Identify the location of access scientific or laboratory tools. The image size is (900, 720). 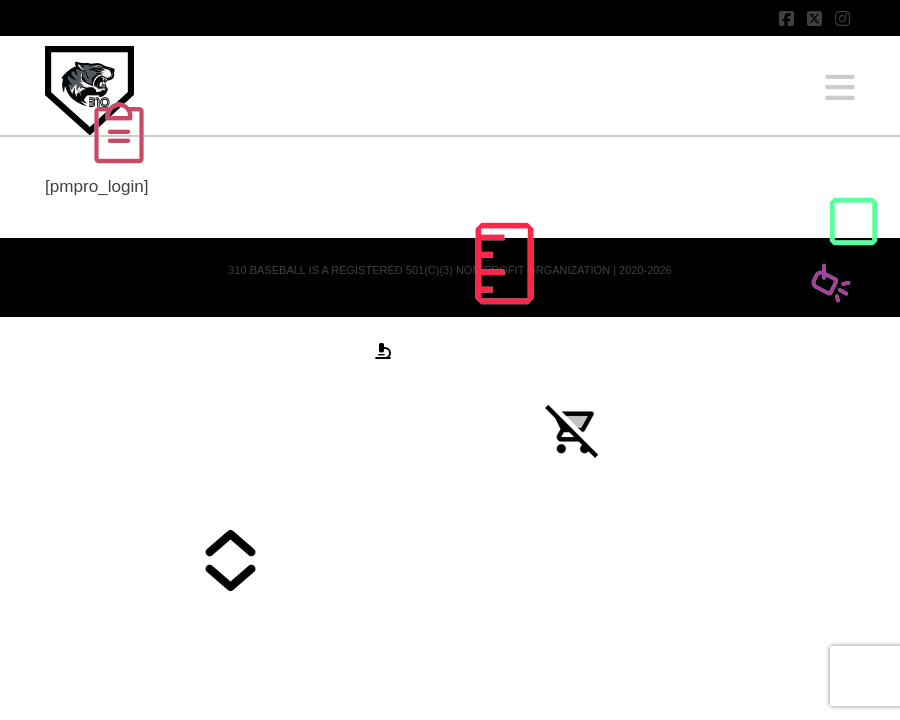
(383, 351).